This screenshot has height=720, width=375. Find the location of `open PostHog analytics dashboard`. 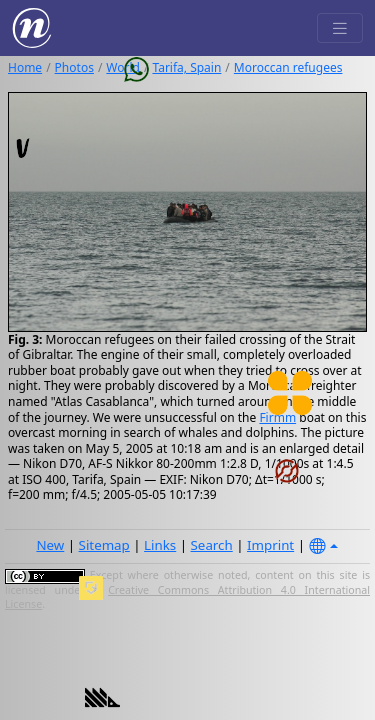

open PostHog analytics dashboard is located at coordinates (102, 697).